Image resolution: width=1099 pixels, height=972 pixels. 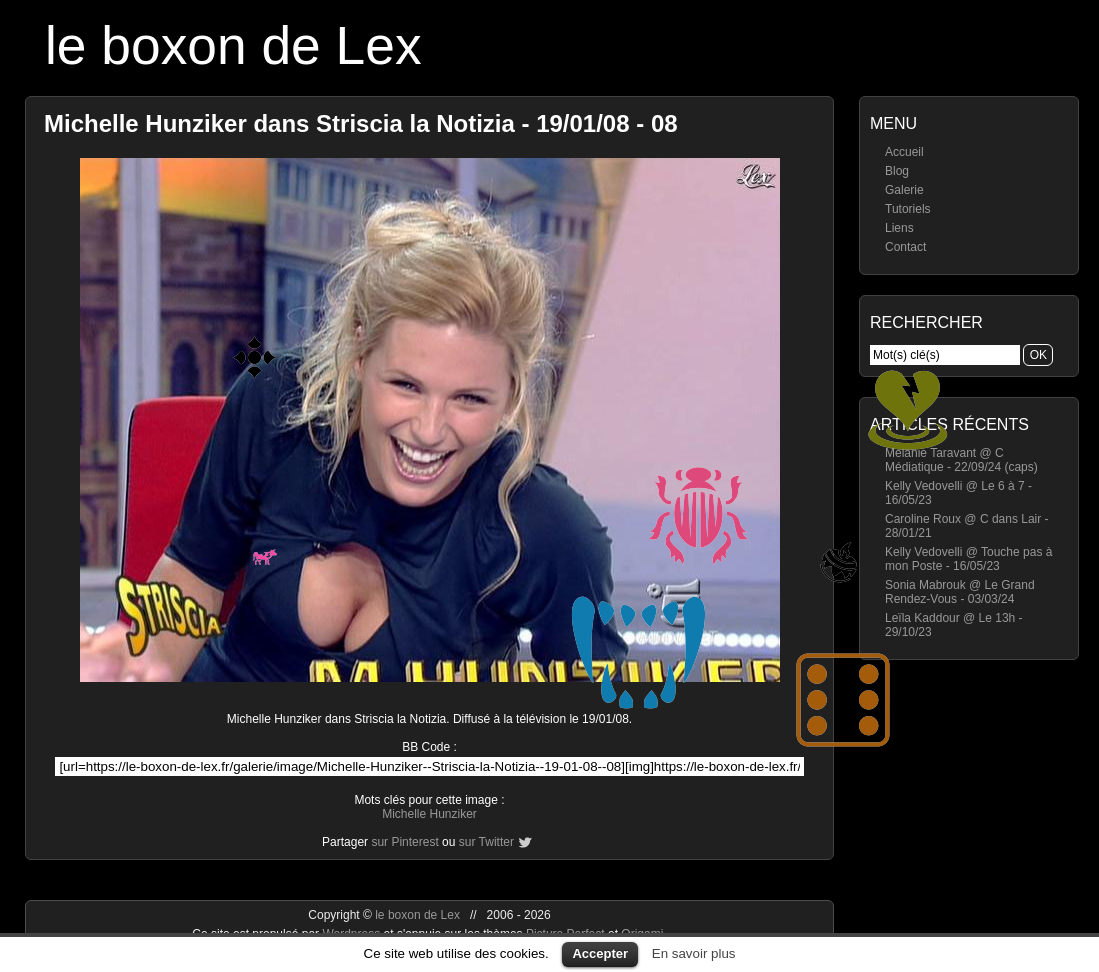 What do you see at coordinates (254, 357) in the screenshot?
I see `indicates luck or chance-based game mechanic` at bounding box center [254, 357].